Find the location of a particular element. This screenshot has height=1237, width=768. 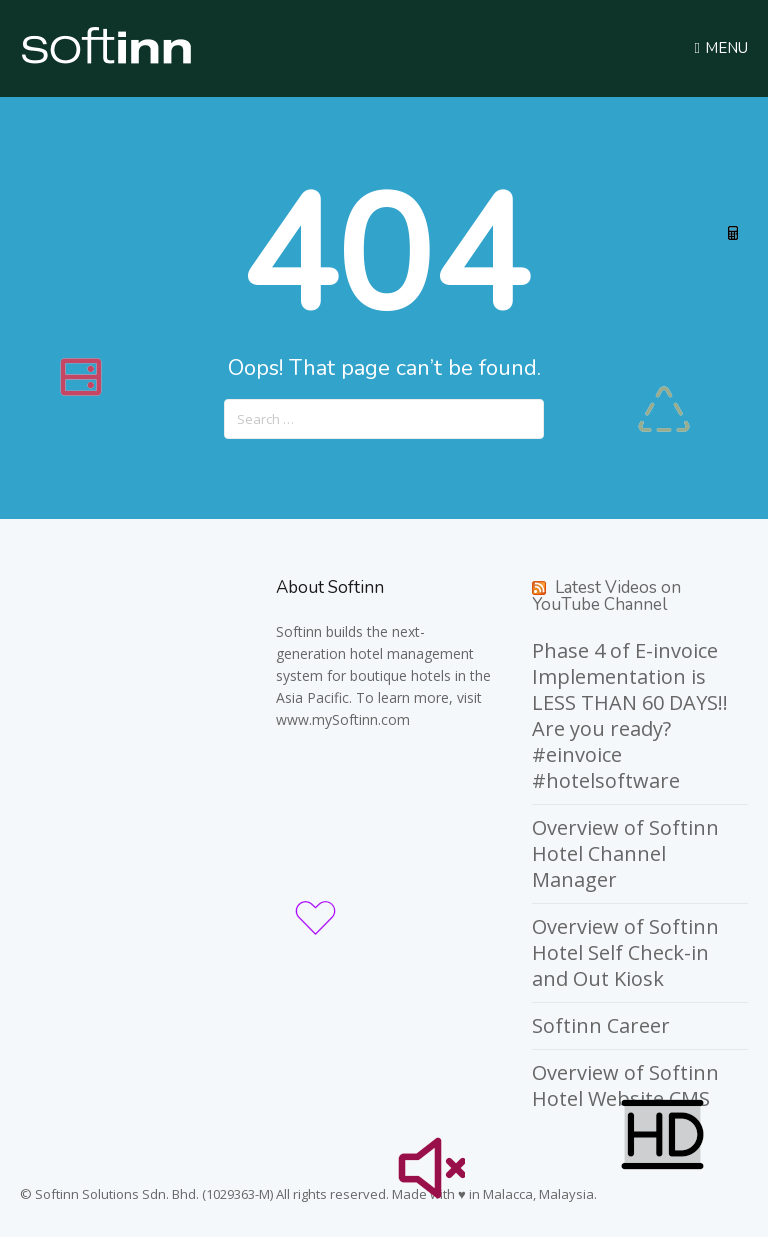

add to favorites is located at coordinates (315, 916).